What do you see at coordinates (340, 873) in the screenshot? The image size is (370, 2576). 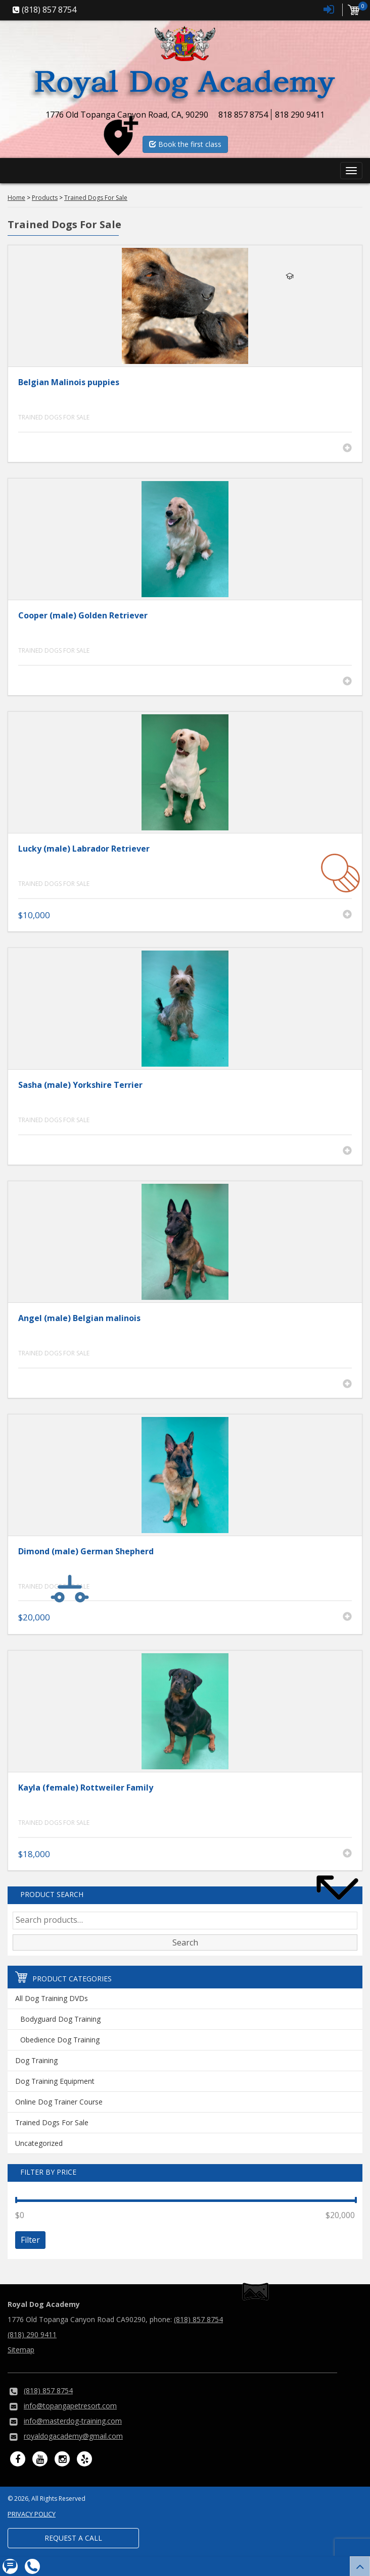 I see `subtract or remove a shape from selection` at bounding box center [340, 873].